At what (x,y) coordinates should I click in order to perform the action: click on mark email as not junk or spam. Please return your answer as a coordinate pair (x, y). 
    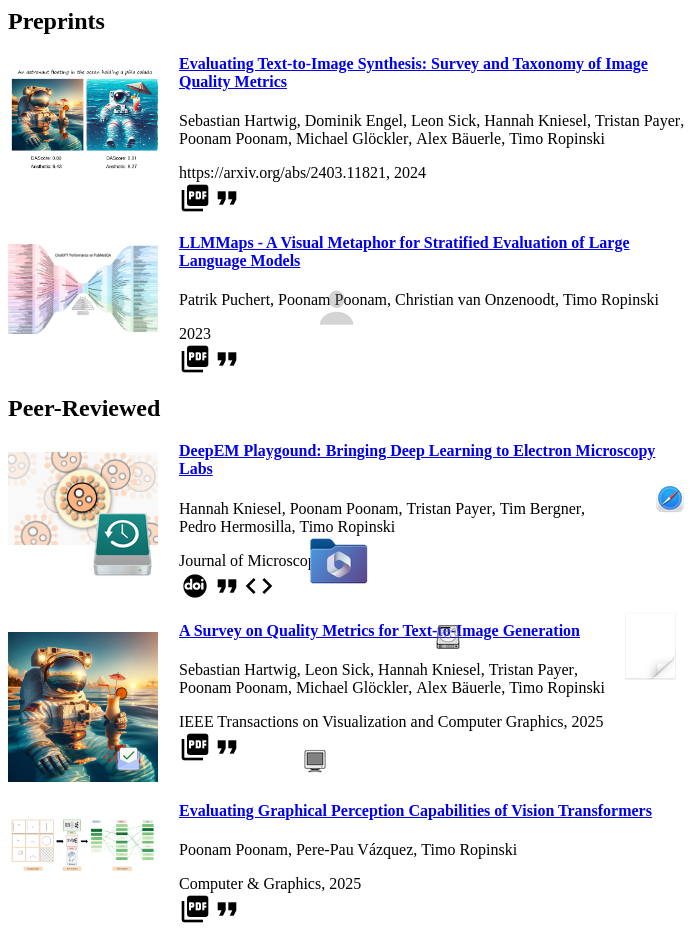
    Looking at the image, I should click on (128, 759).